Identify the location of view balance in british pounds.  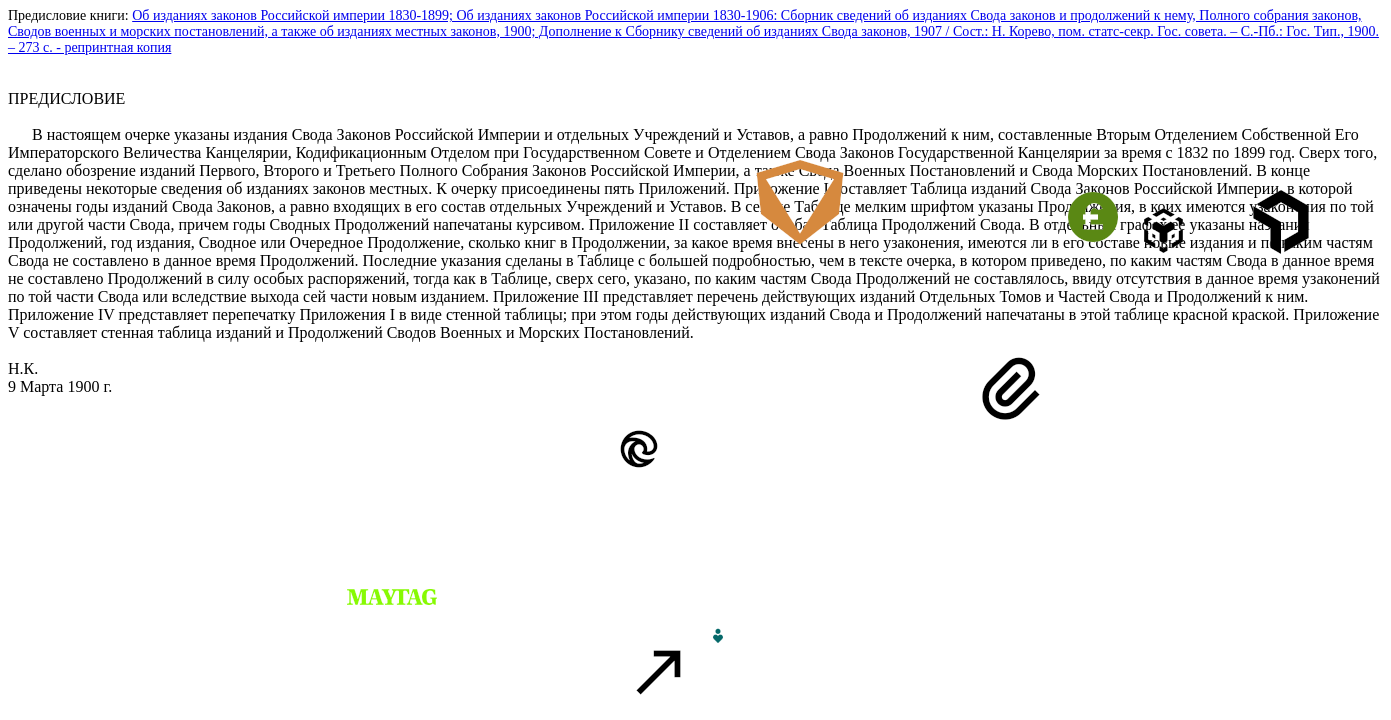
(1093, 217).